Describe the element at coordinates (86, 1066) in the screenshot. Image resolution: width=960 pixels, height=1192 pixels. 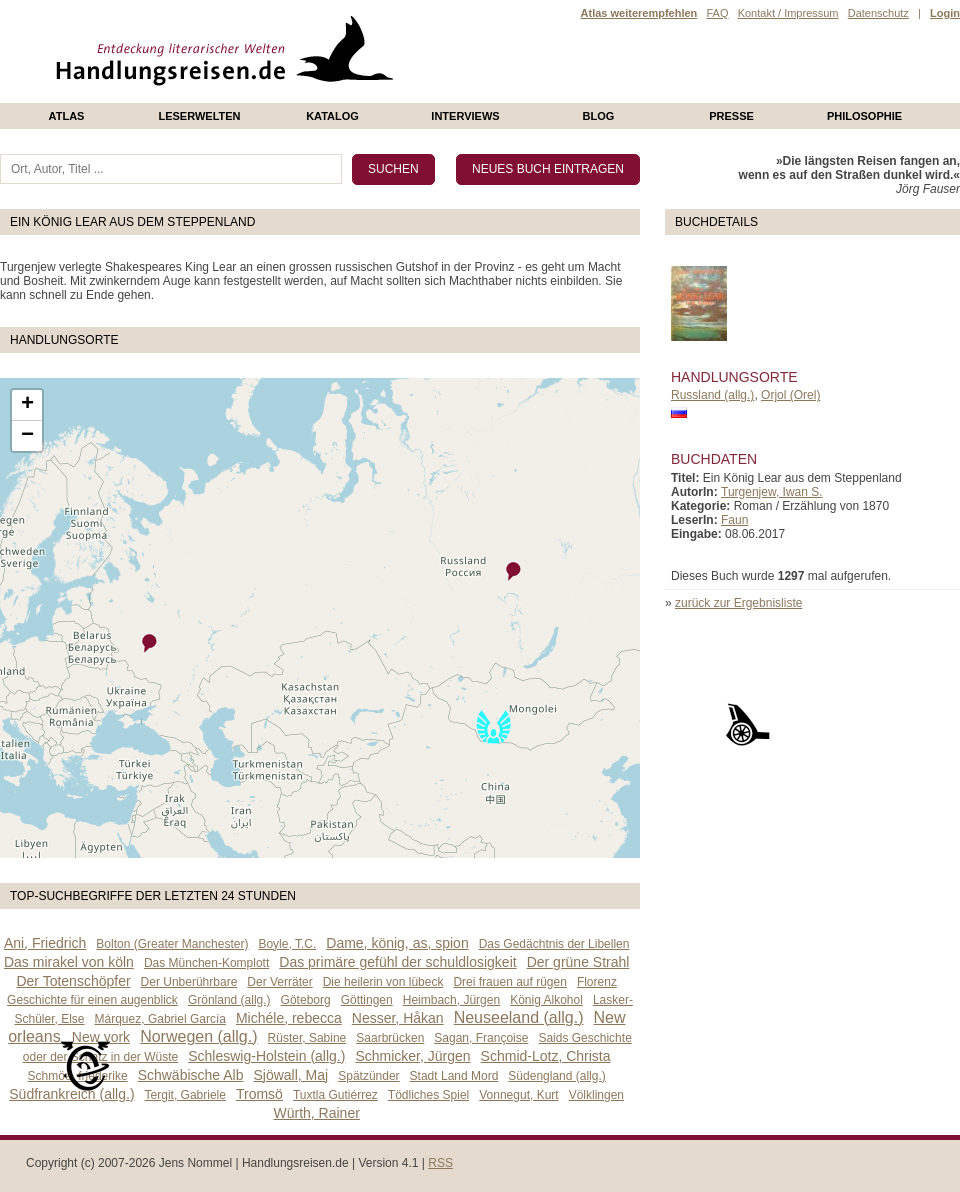
I see `select an ophanim character or creature type` at that location.